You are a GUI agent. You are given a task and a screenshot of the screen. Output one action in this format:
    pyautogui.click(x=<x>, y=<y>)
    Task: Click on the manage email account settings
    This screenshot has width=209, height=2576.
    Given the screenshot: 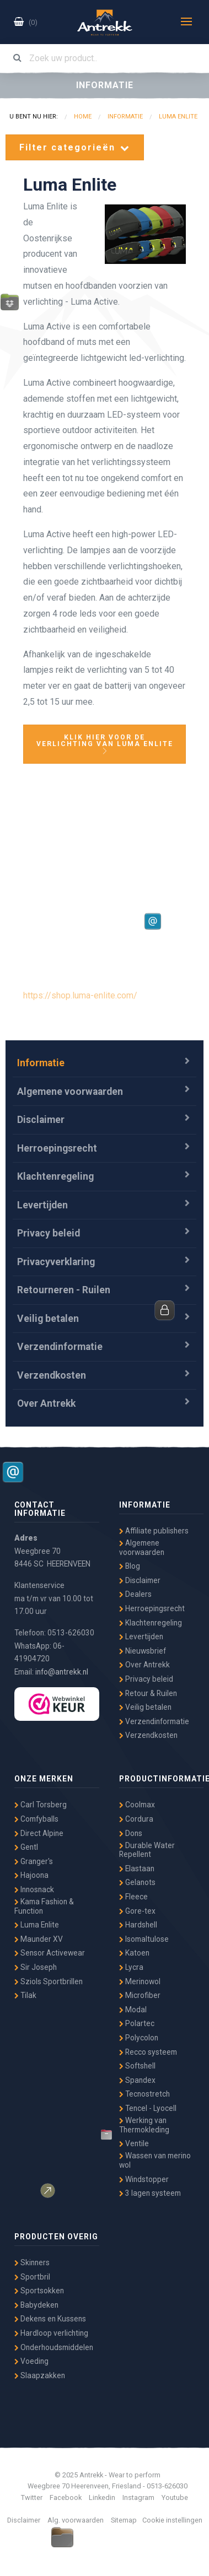 What is the action you would take?
    pyautogui.click(x=13, y=1472)
    